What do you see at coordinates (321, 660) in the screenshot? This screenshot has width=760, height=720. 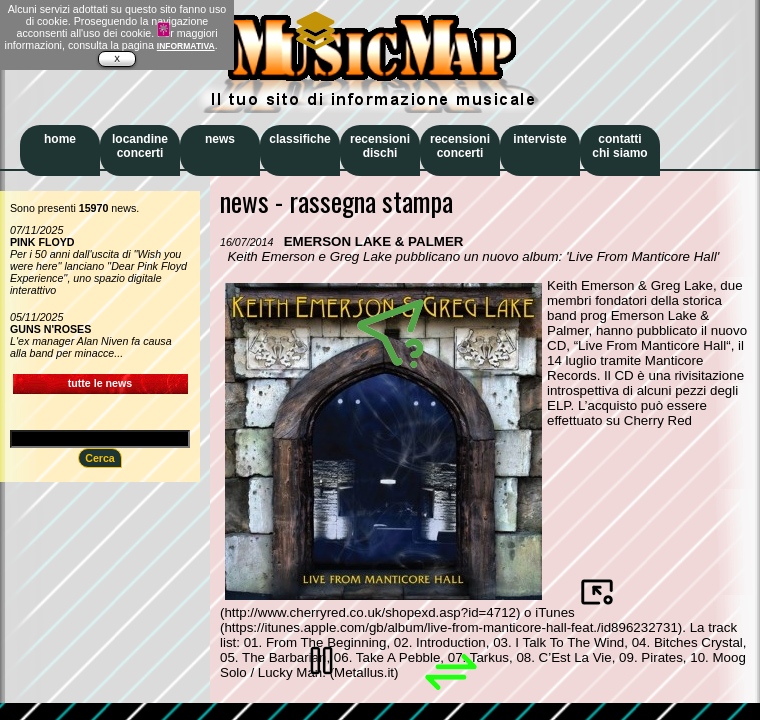 I see `pause media playback` at bounding box center [321, 660].